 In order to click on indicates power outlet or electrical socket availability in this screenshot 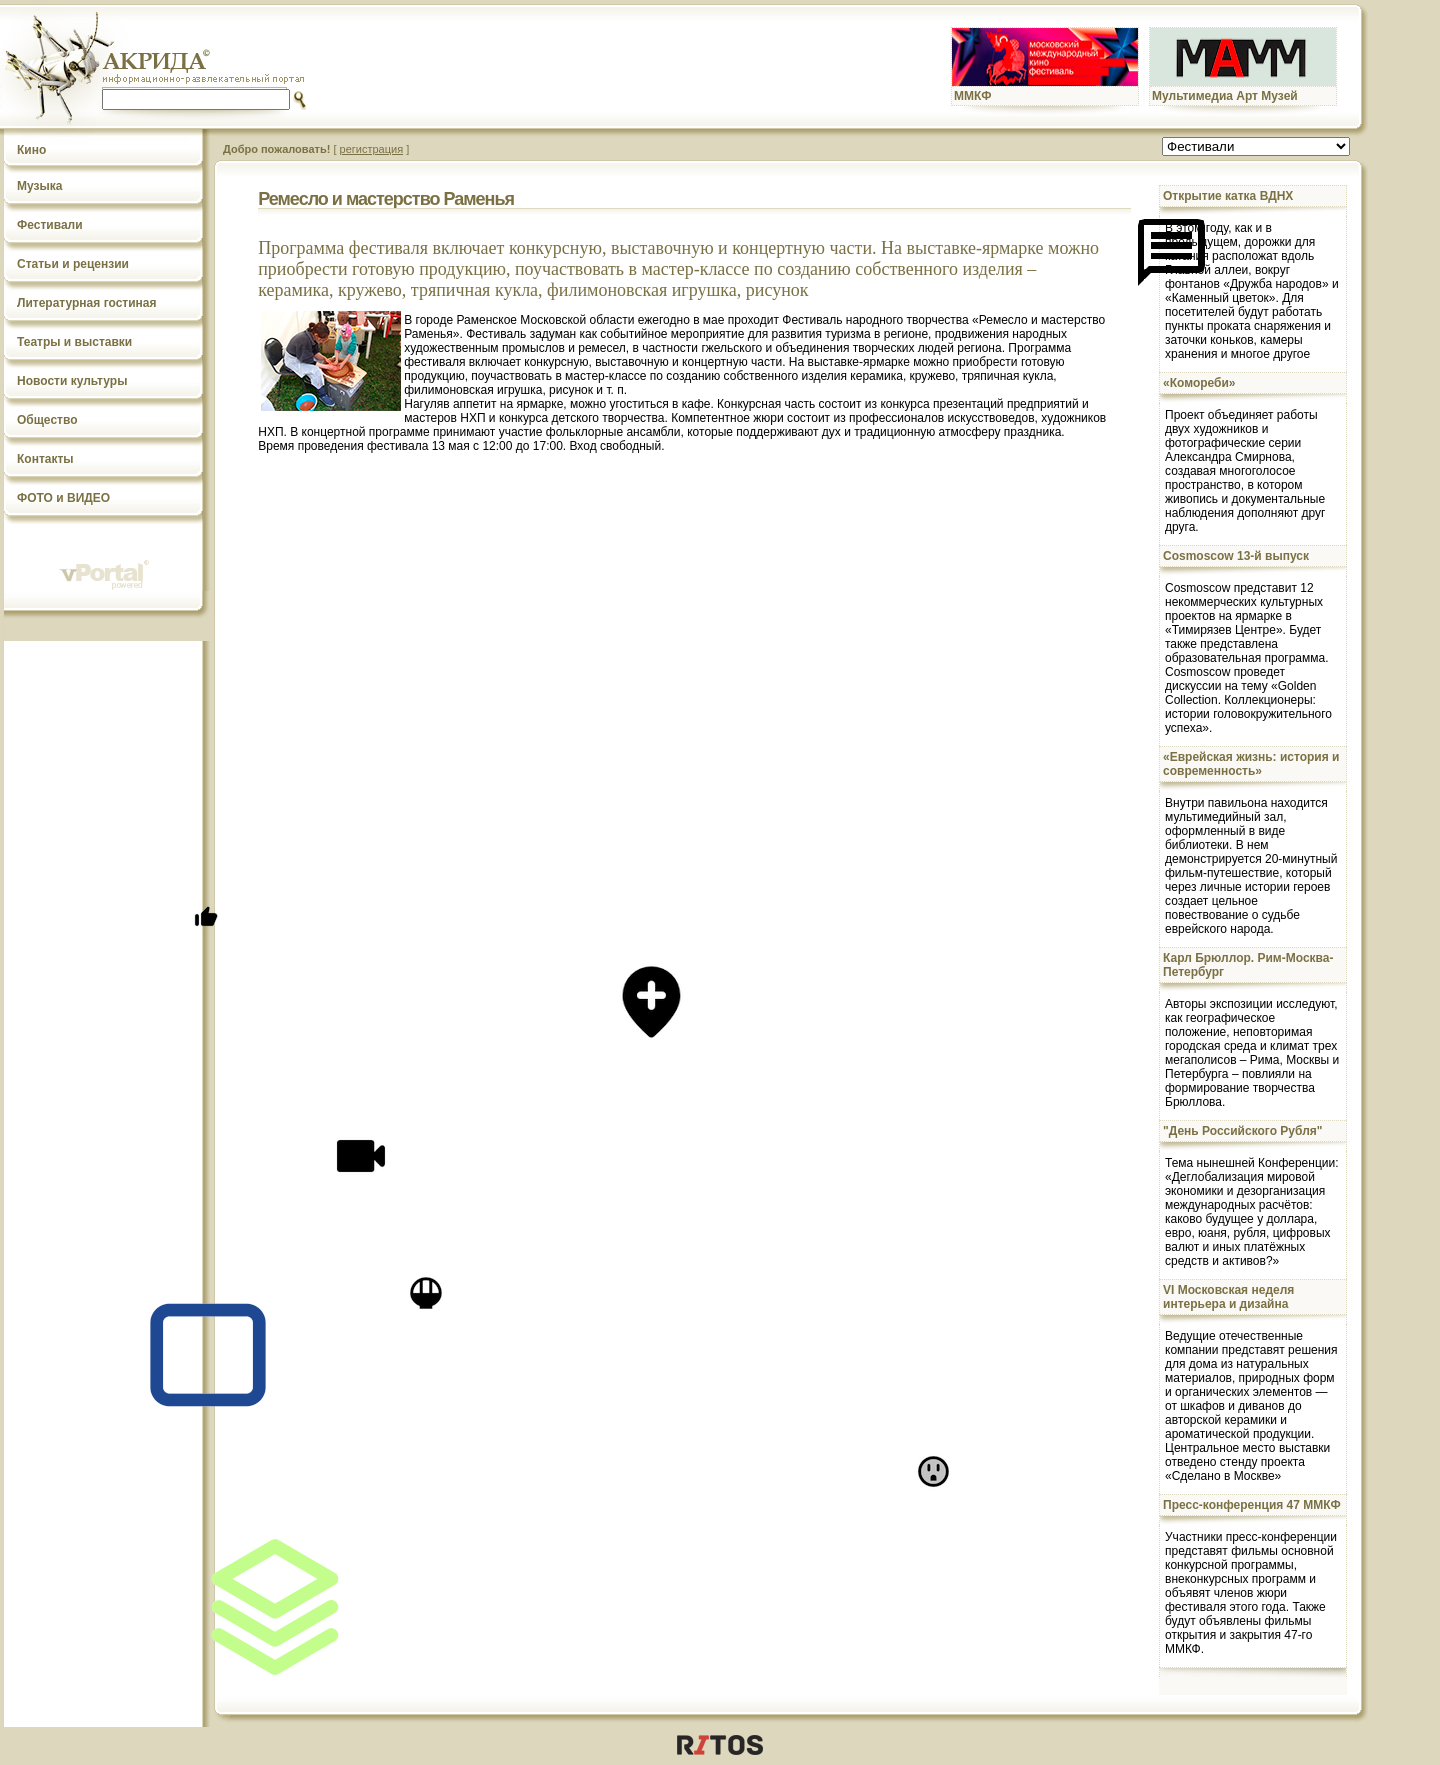, I will do `click(933, 1471)`.